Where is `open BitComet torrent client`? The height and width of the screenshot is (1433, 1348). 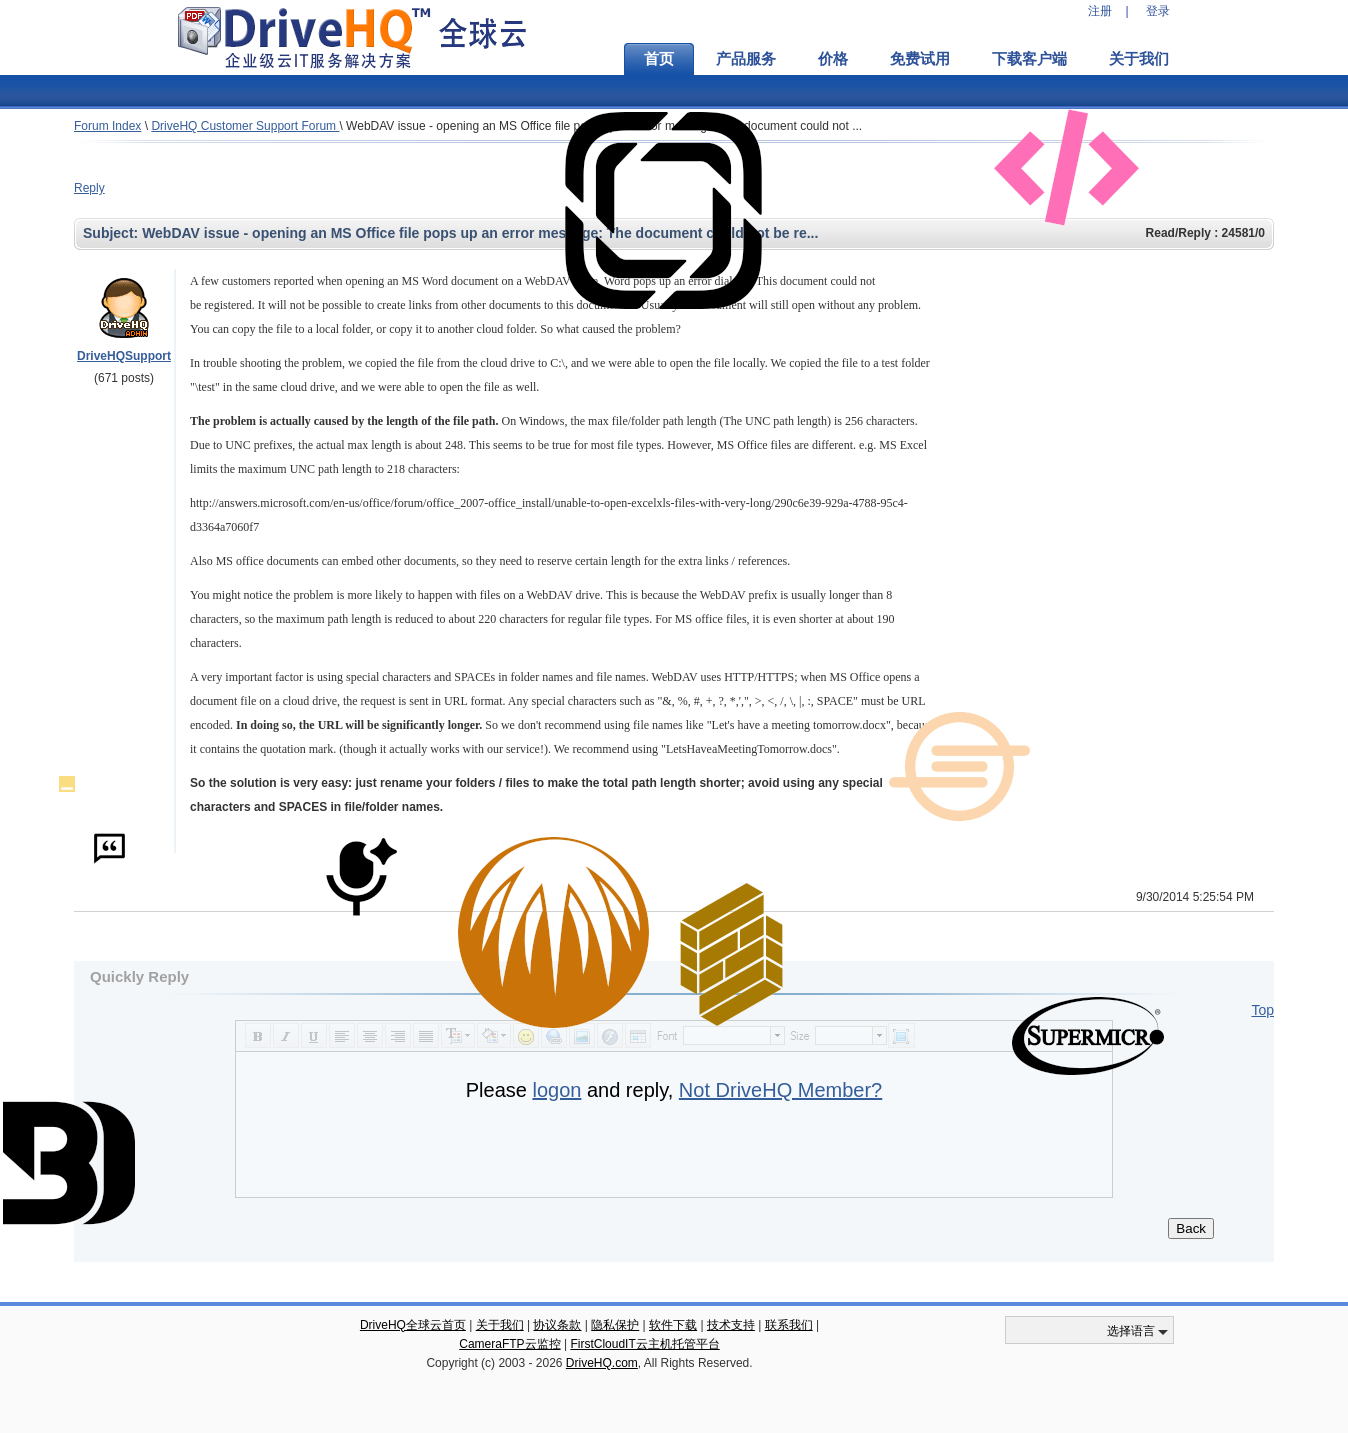 open BitComet torrent client is located at coordinates (553, 932).